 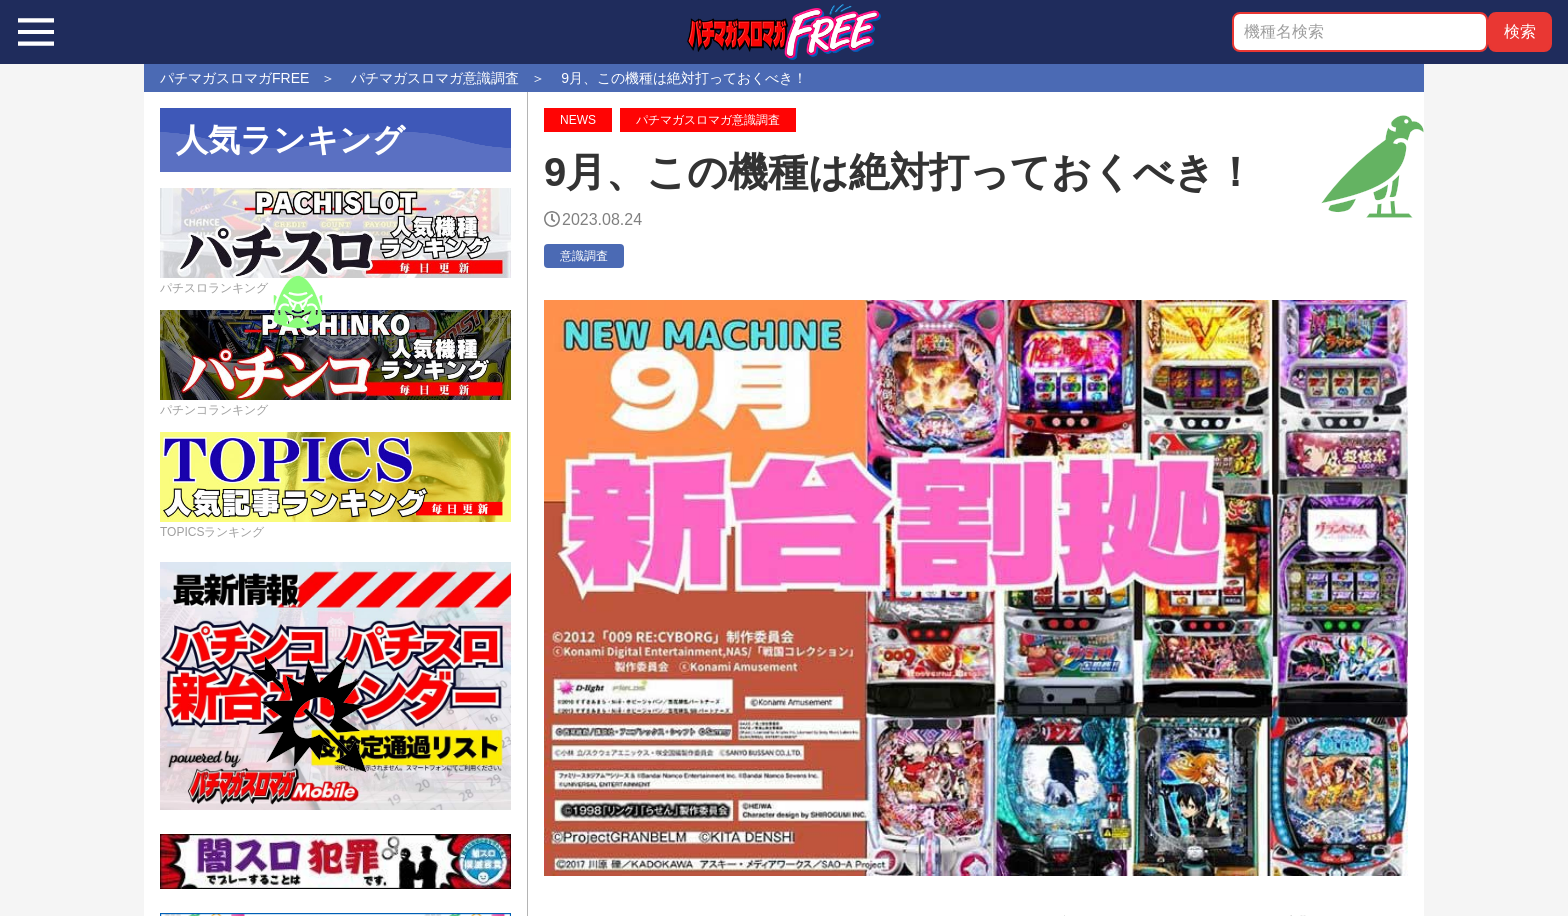 I want to click on select ogre character or enemy type, so click(x=298, y=302).